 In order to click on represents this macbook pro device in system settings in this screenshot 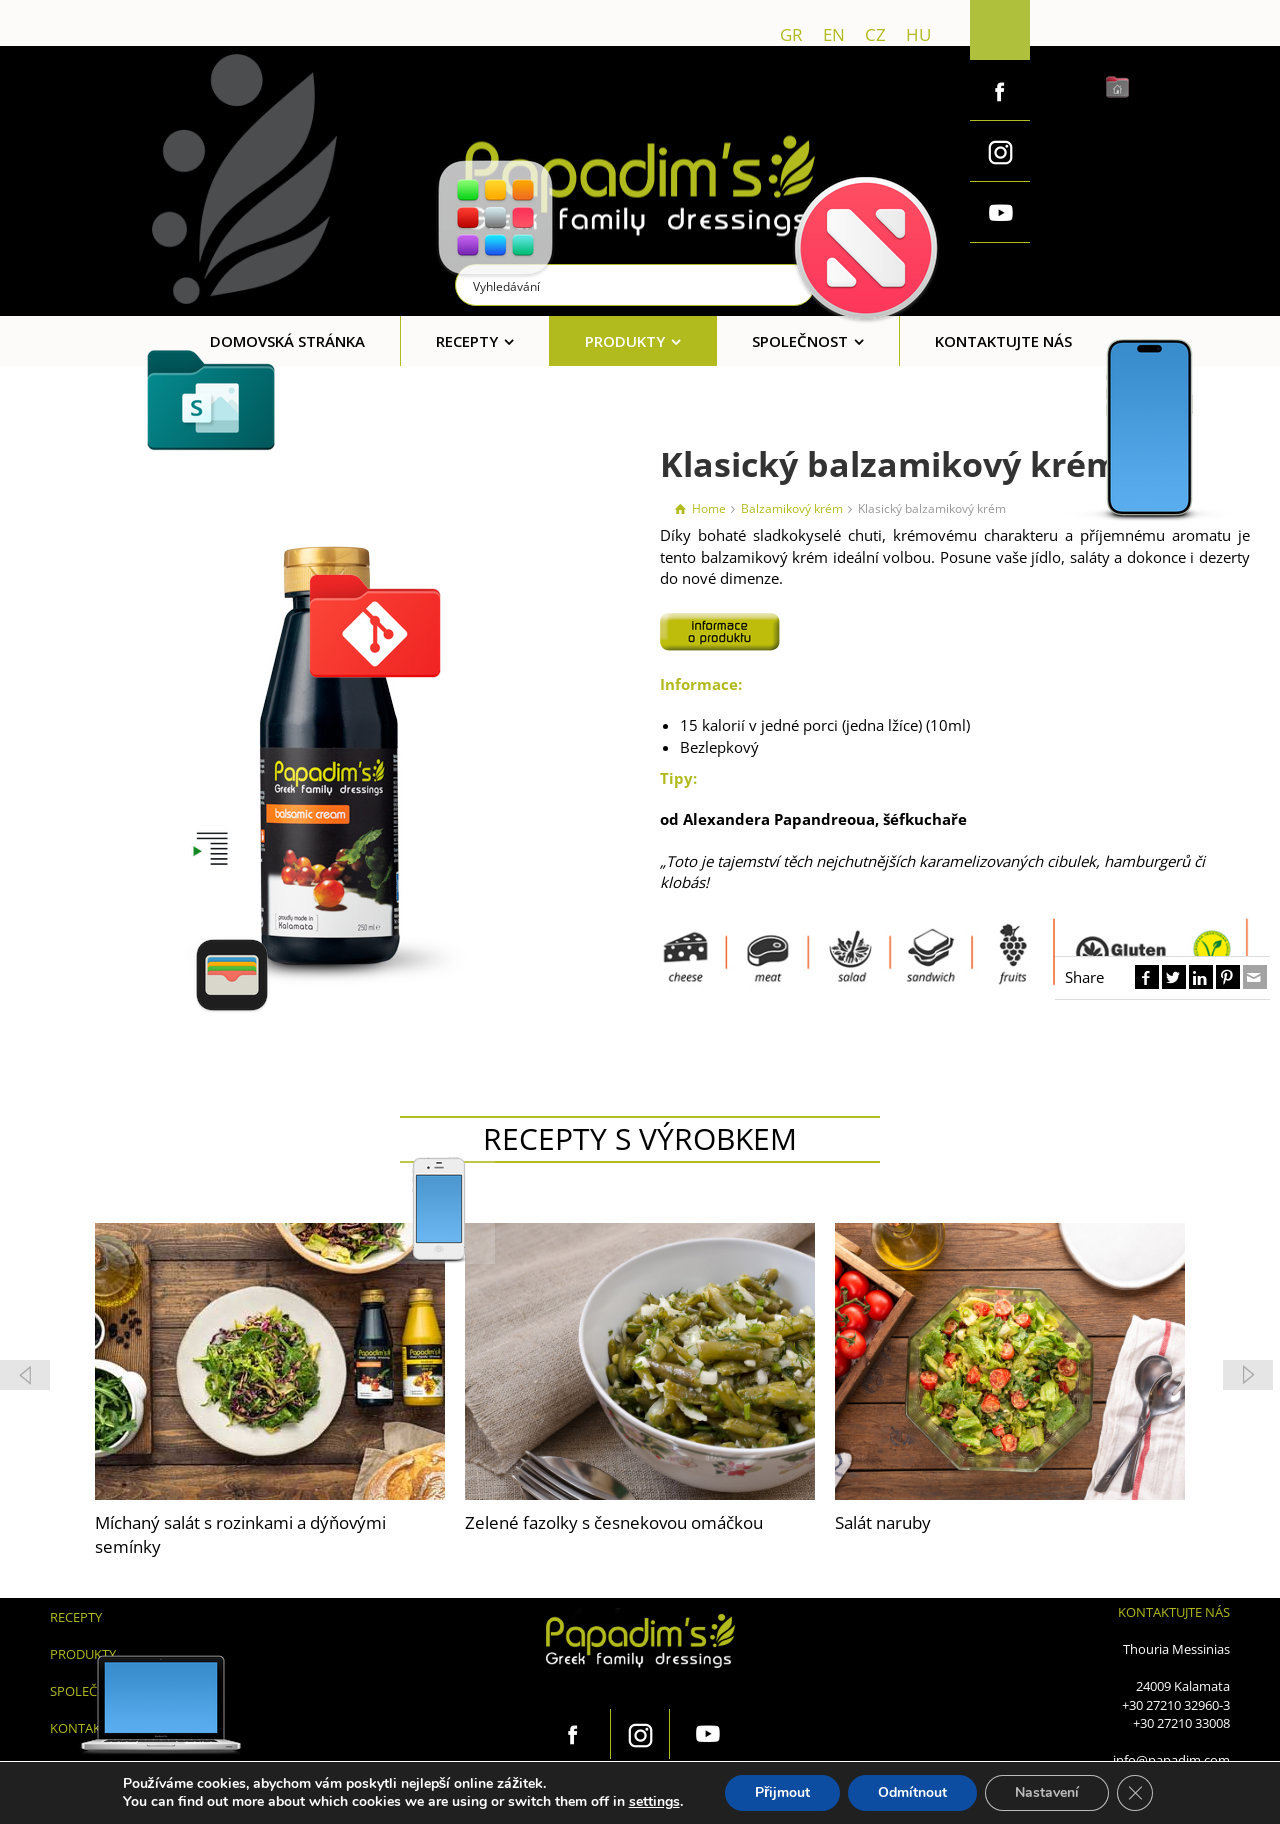, I will do `click(161, 1699)`.